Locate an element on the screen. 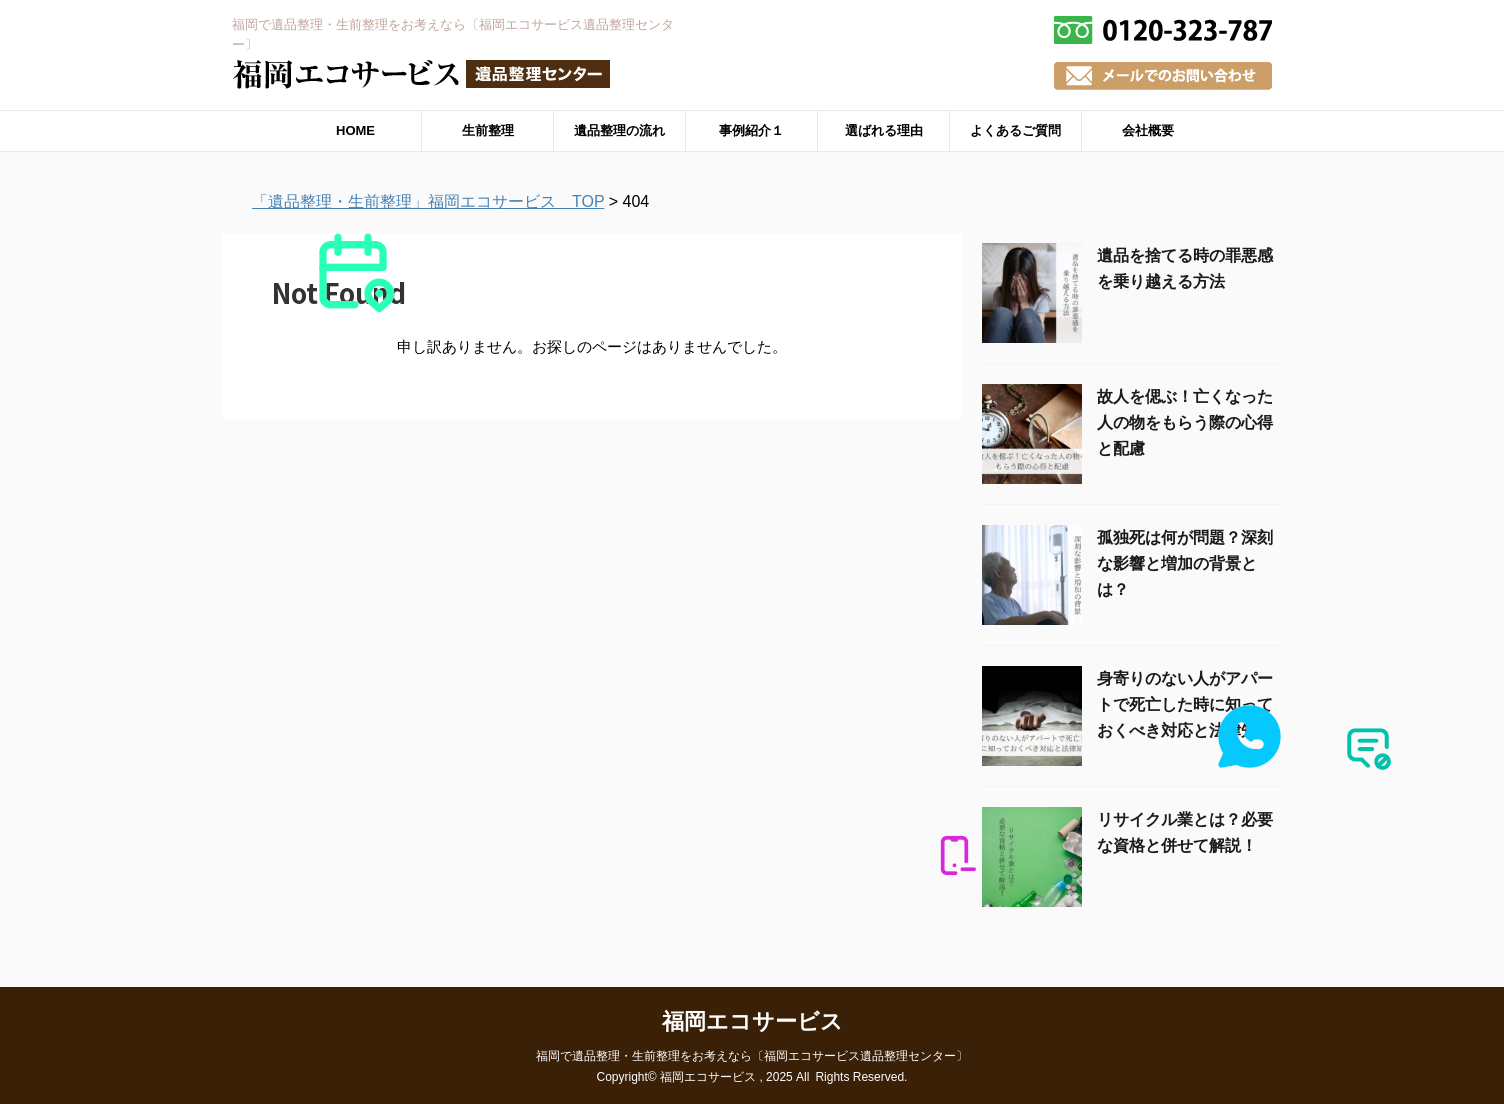 The image size is (1504, 1104). remove a mobile device from your account is located at coordinates (954, 855).